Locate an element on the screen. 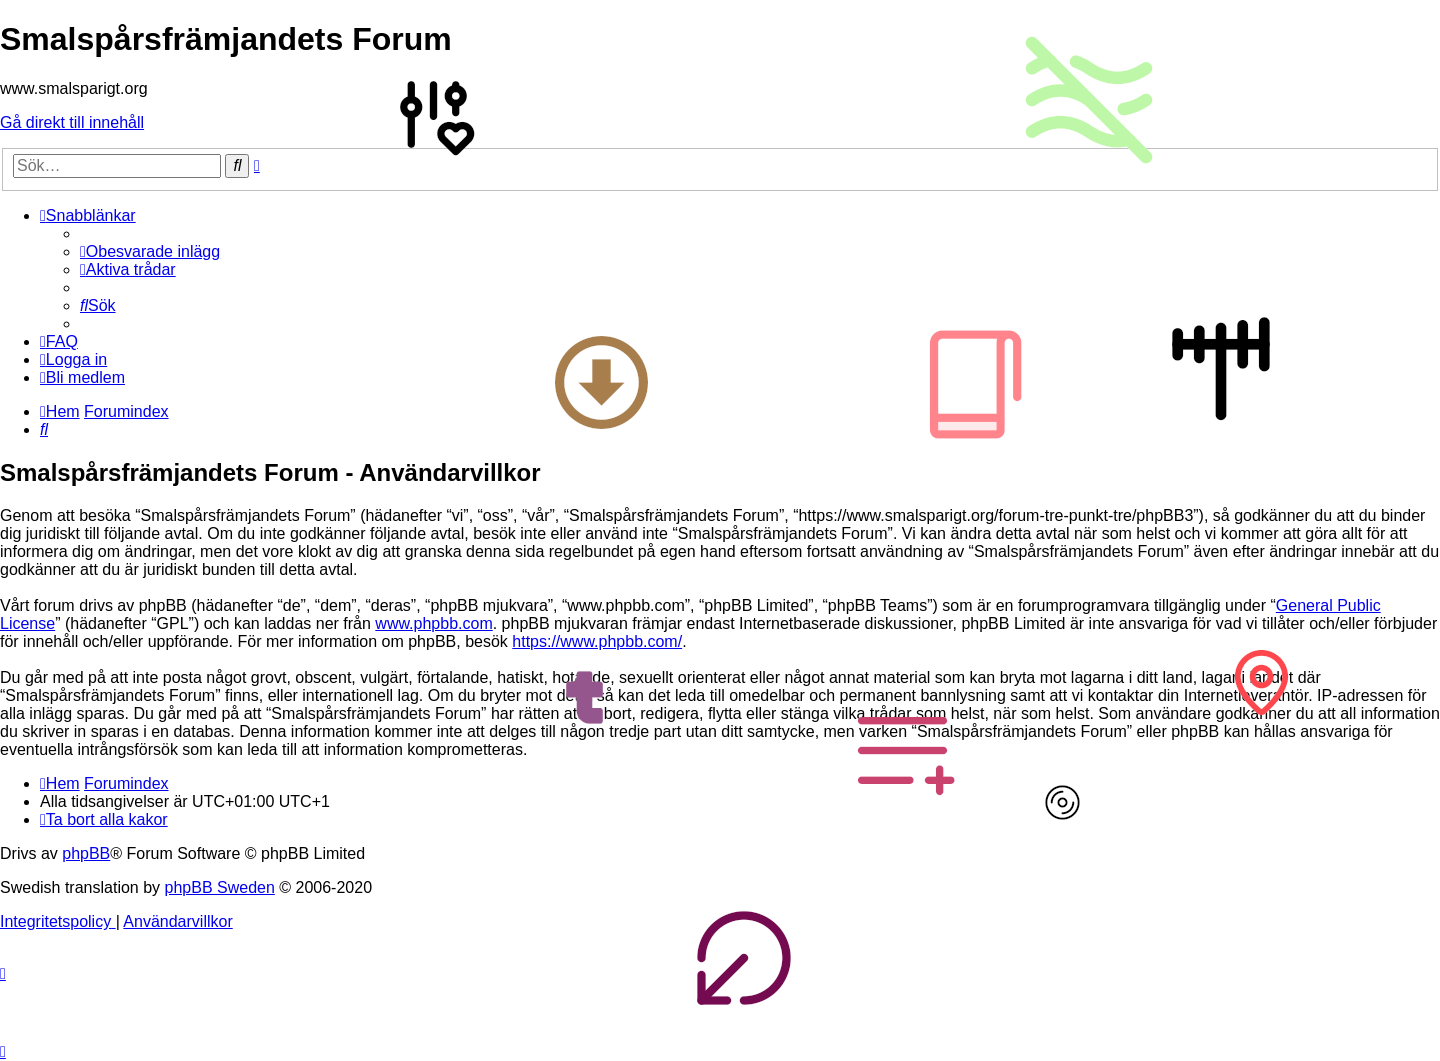 This screenshot has height=1061, width=1440. disable water ripple effect is located at coordinates (1089, 100).